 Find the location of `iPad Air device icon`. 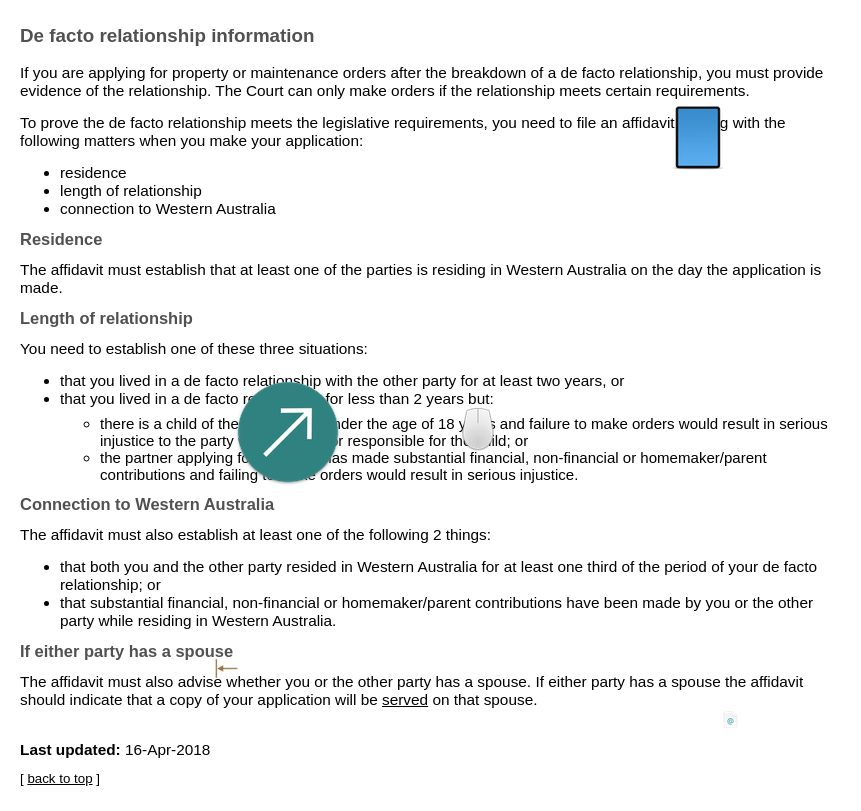

iPad Air device icon is located at coordinates (698, 138).